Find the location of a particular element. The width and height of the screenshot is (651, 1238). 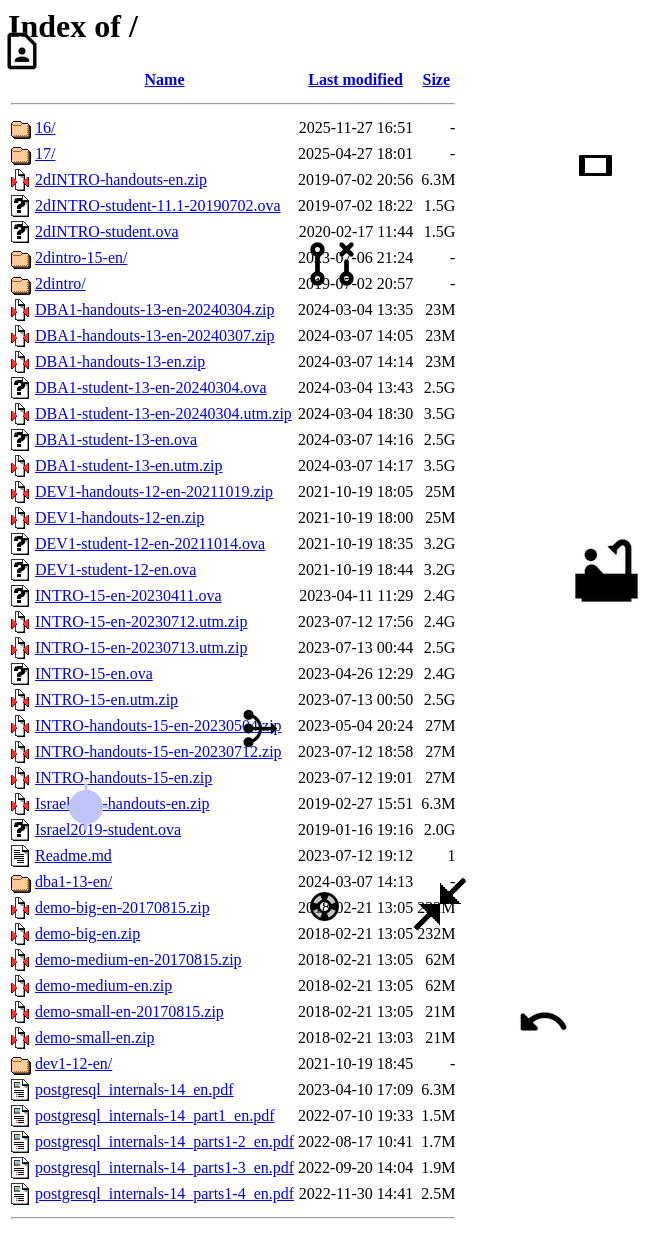

center map on current location is located at coordinates (86, 807).